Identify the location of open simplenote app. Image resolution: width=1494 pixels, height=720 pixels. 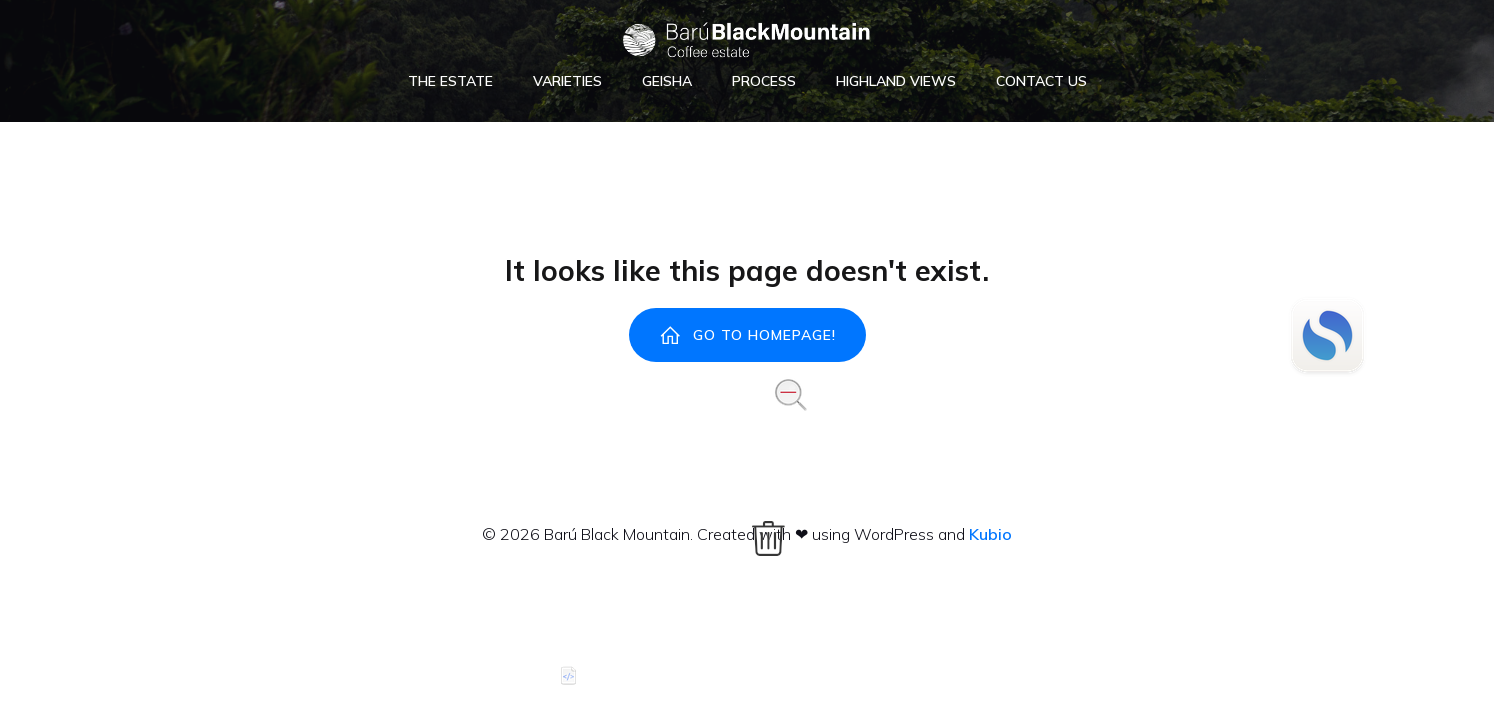
(1327, 335).